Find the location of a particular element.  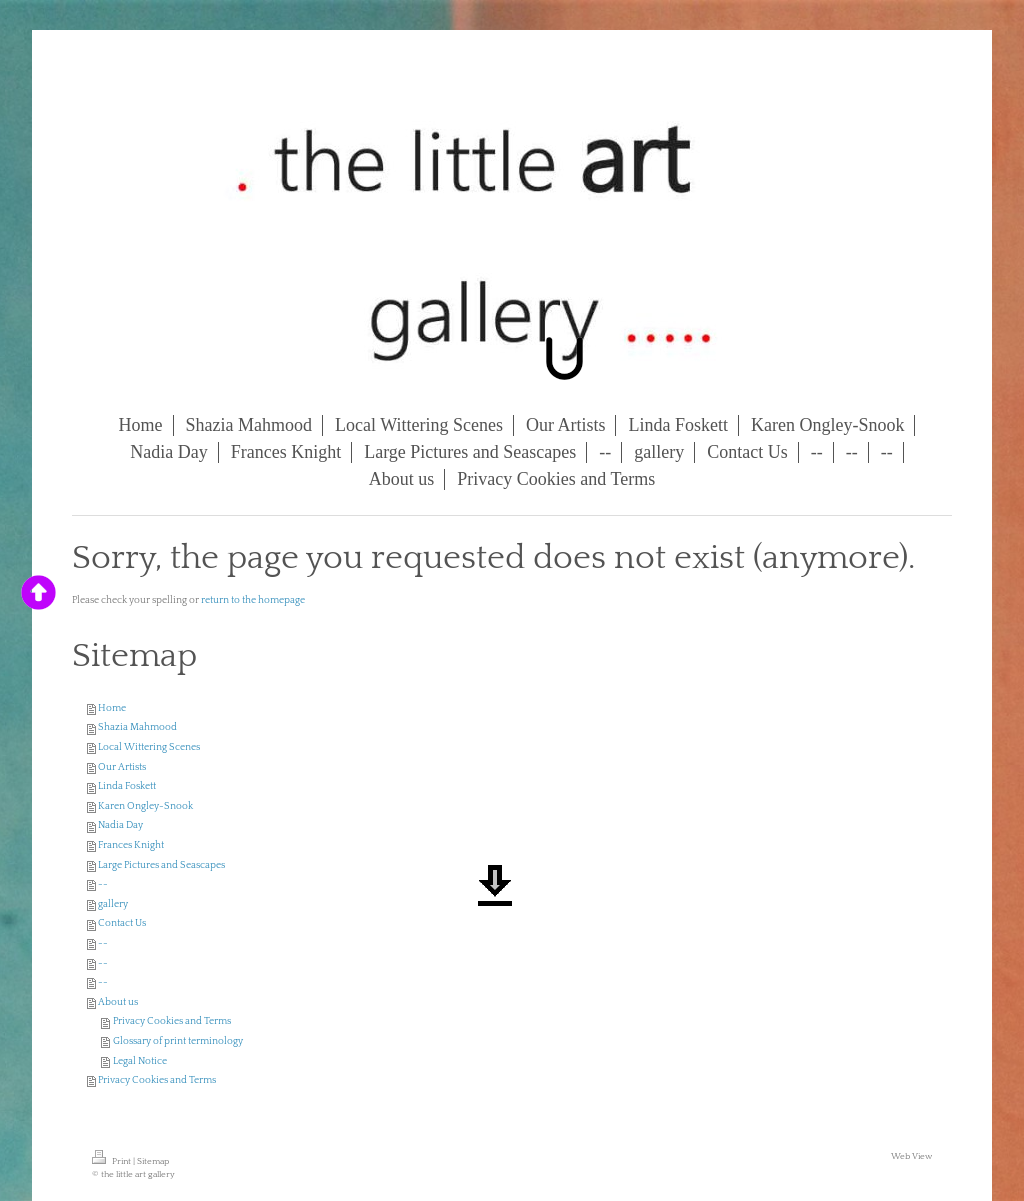

the letter U character or text element is located at coordinates (564, 358).